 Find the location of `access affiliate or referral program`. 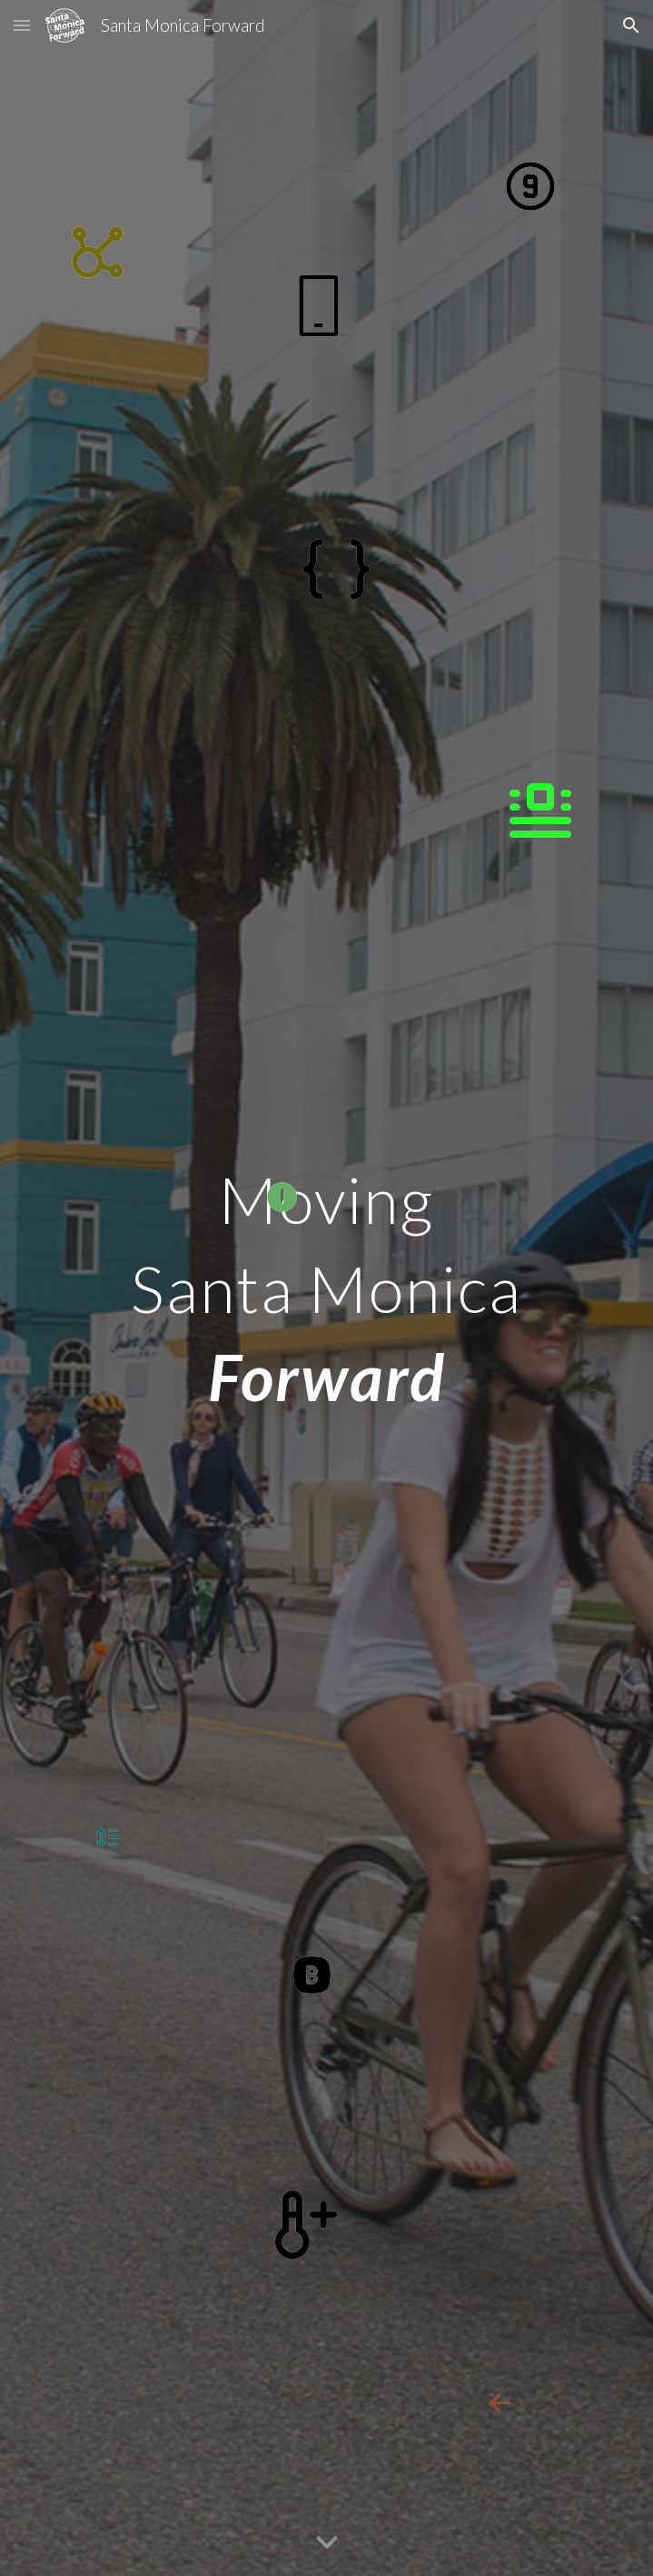

access affiliate or referral program is located at coordinates (97, 252).